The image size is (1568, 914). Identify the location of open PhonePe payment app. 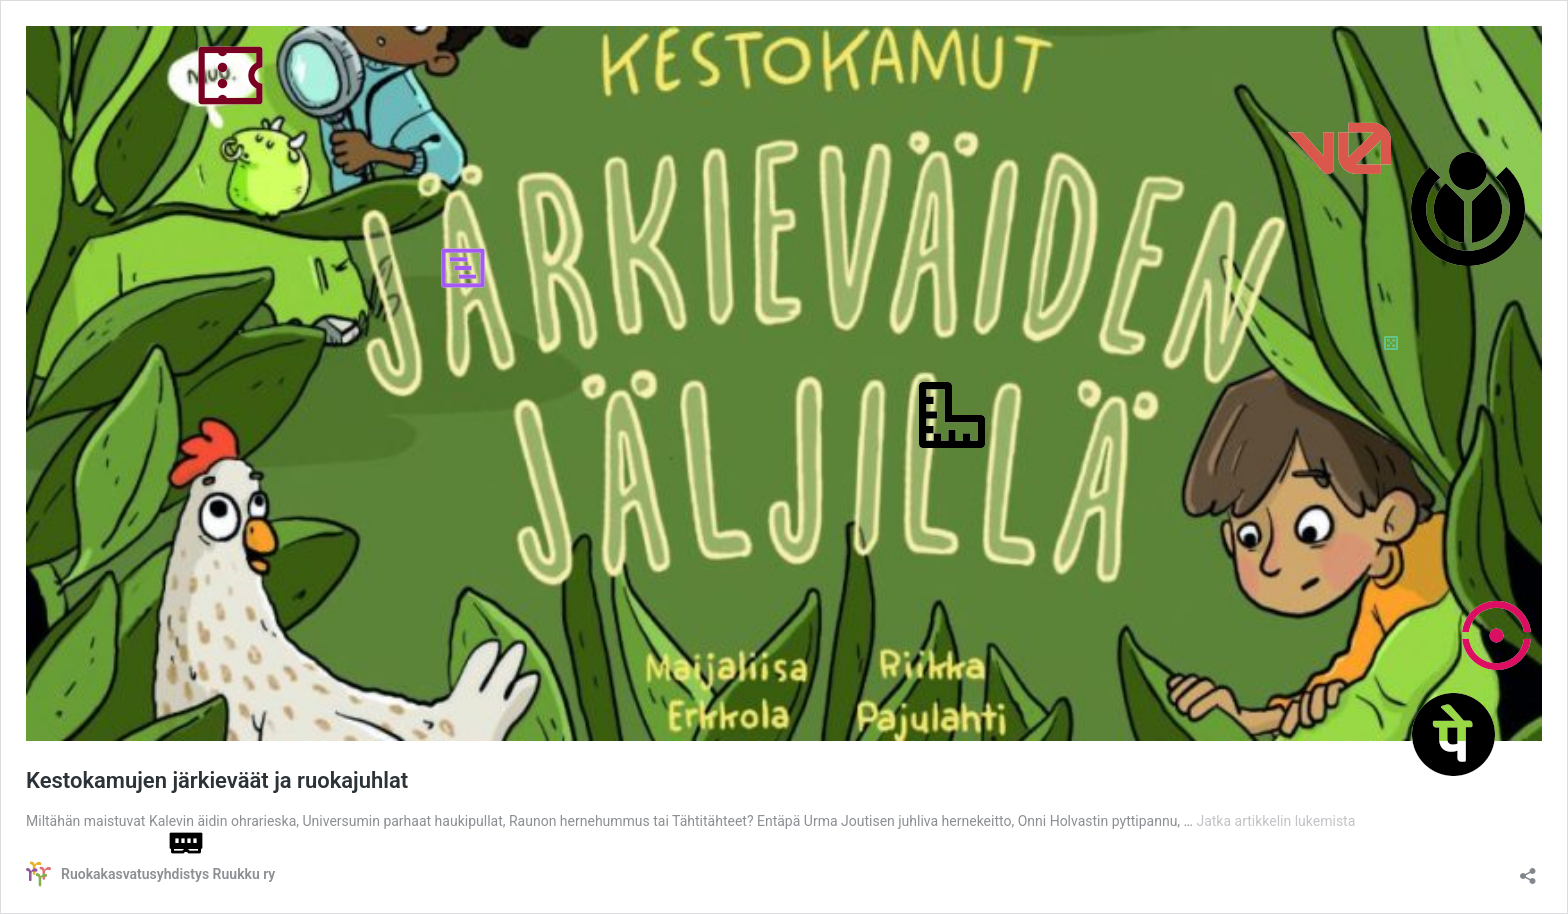
(1453, 734).